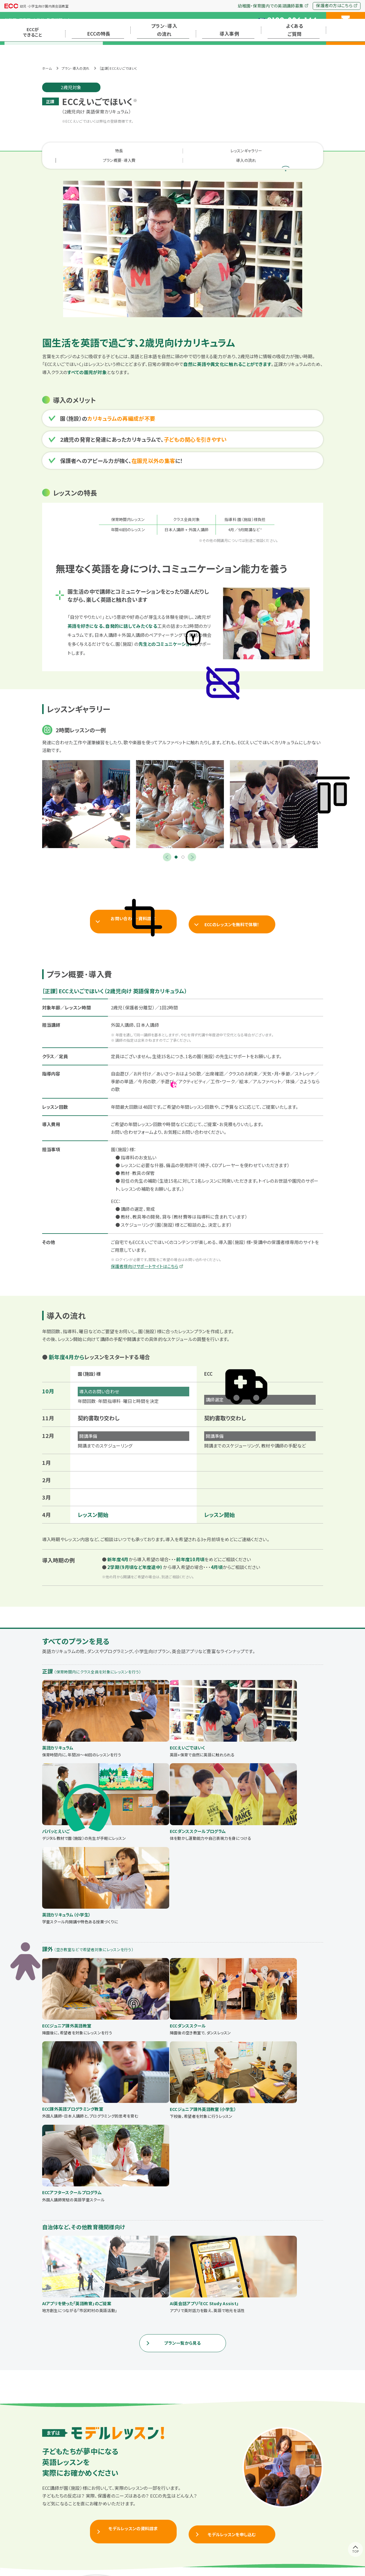 Image resolution: width=365 pixels, height=2576 pixels. What do you see at coordinates (87, 1808) in the screenshot?
I see `contact customer support` at bounding box center [87, 1808].